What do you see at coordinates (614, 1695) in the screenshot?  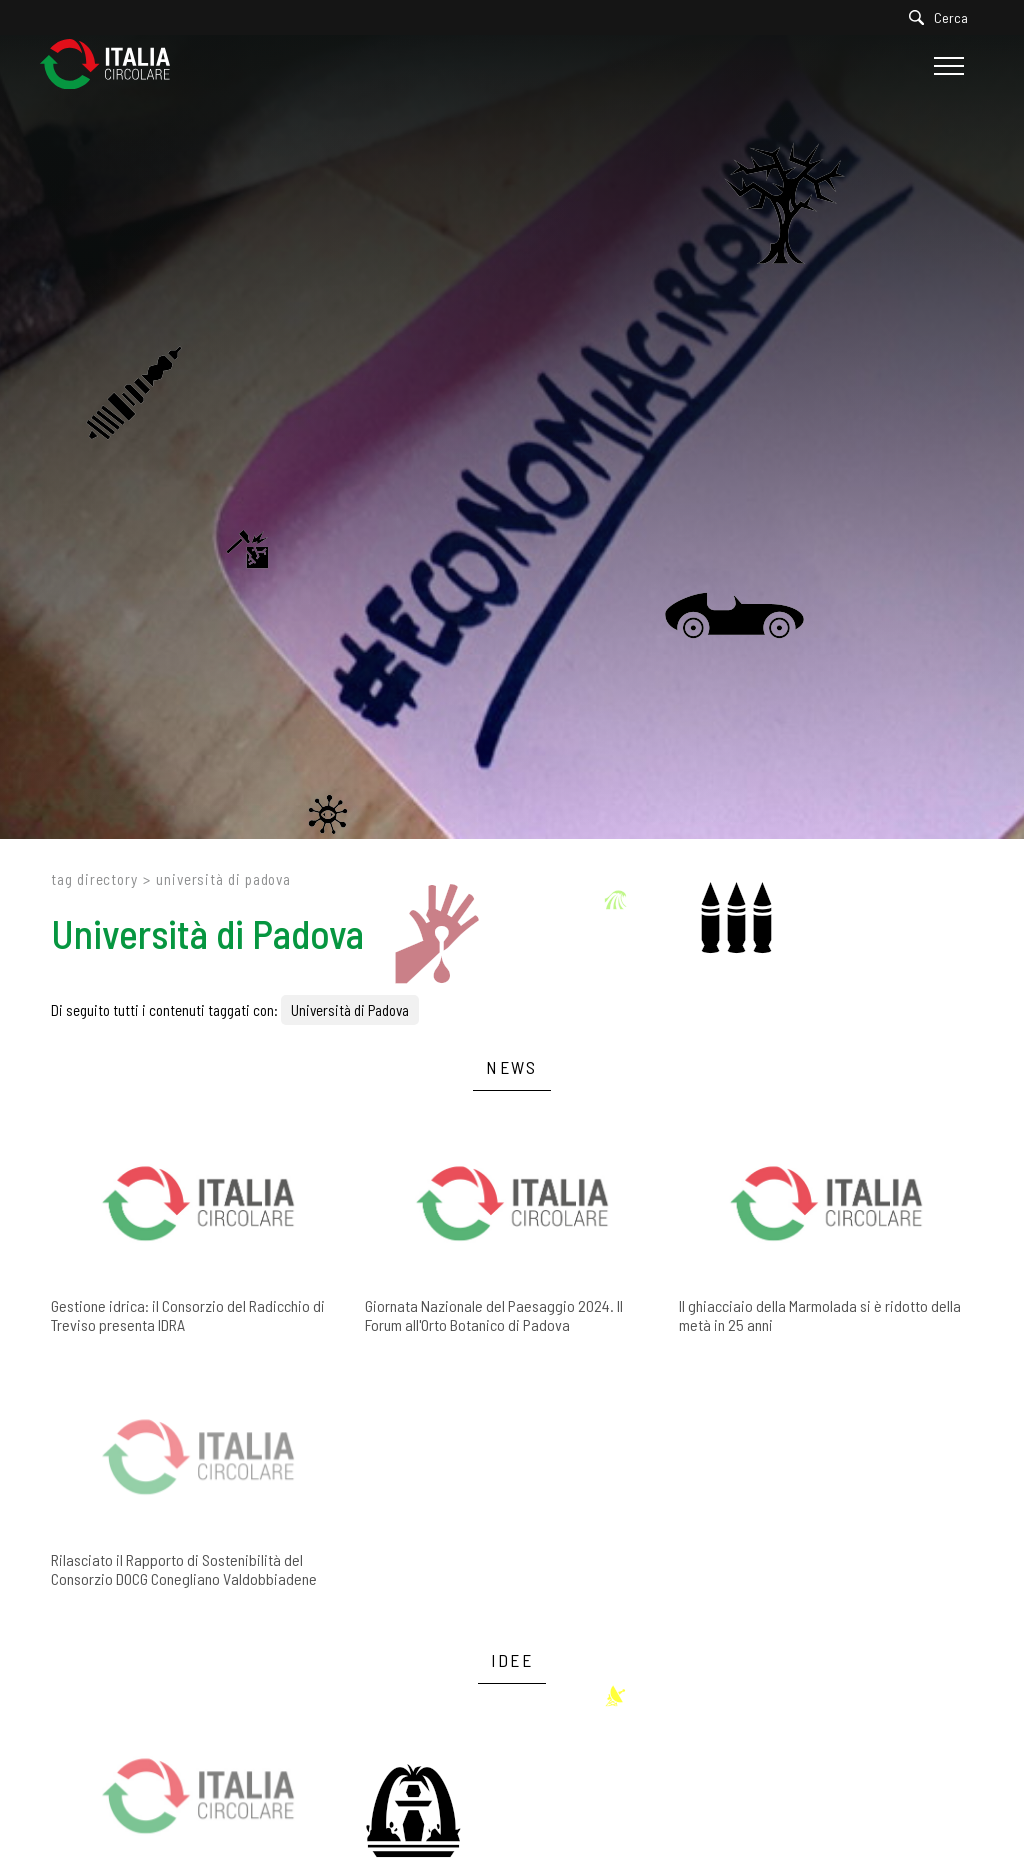 I see `access radar or scanning features` at bounding box center [614, 1695].